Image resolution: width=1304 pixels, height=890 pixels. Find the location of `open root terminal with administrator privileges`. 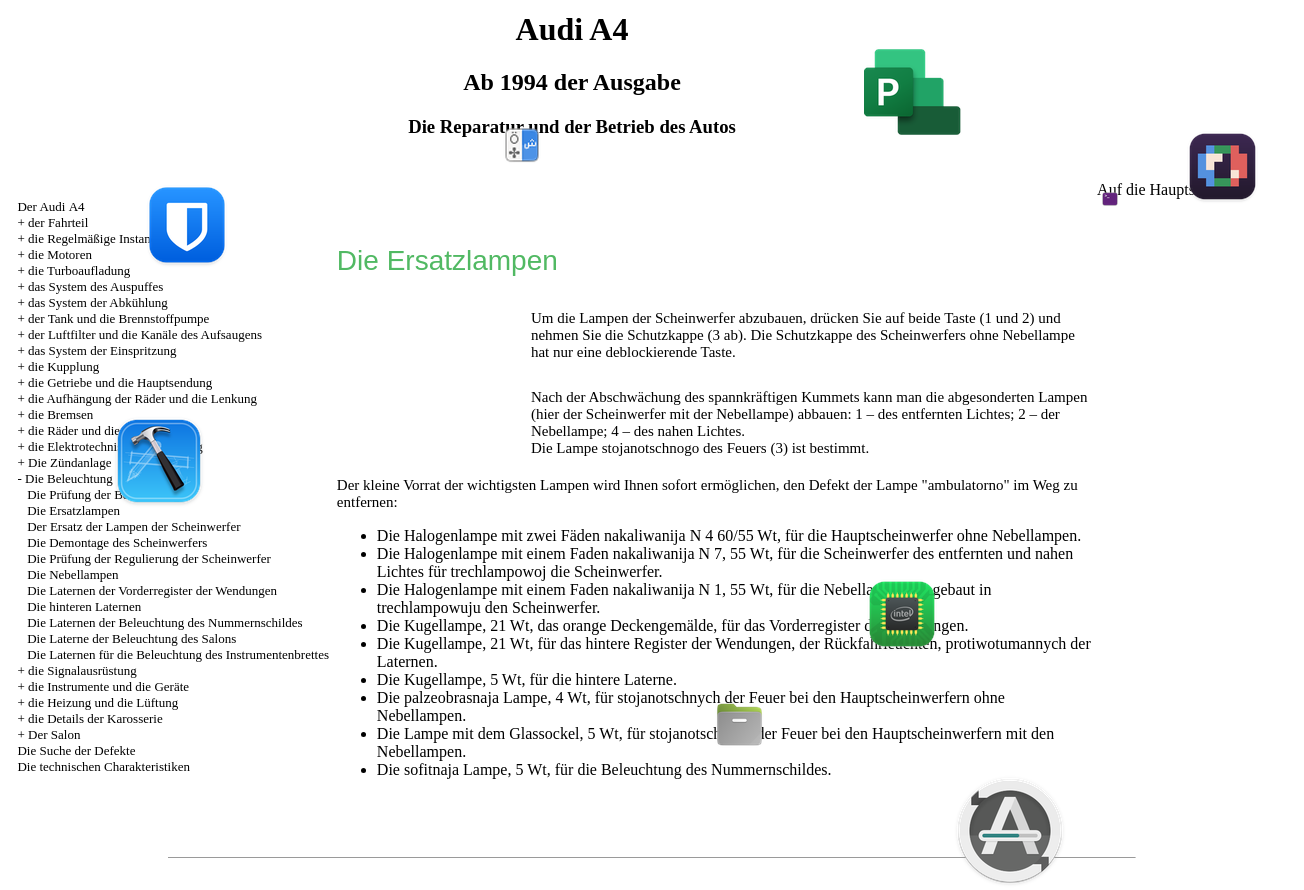

open root terminal with administrator privileges is located at coordinates (1110, 199).